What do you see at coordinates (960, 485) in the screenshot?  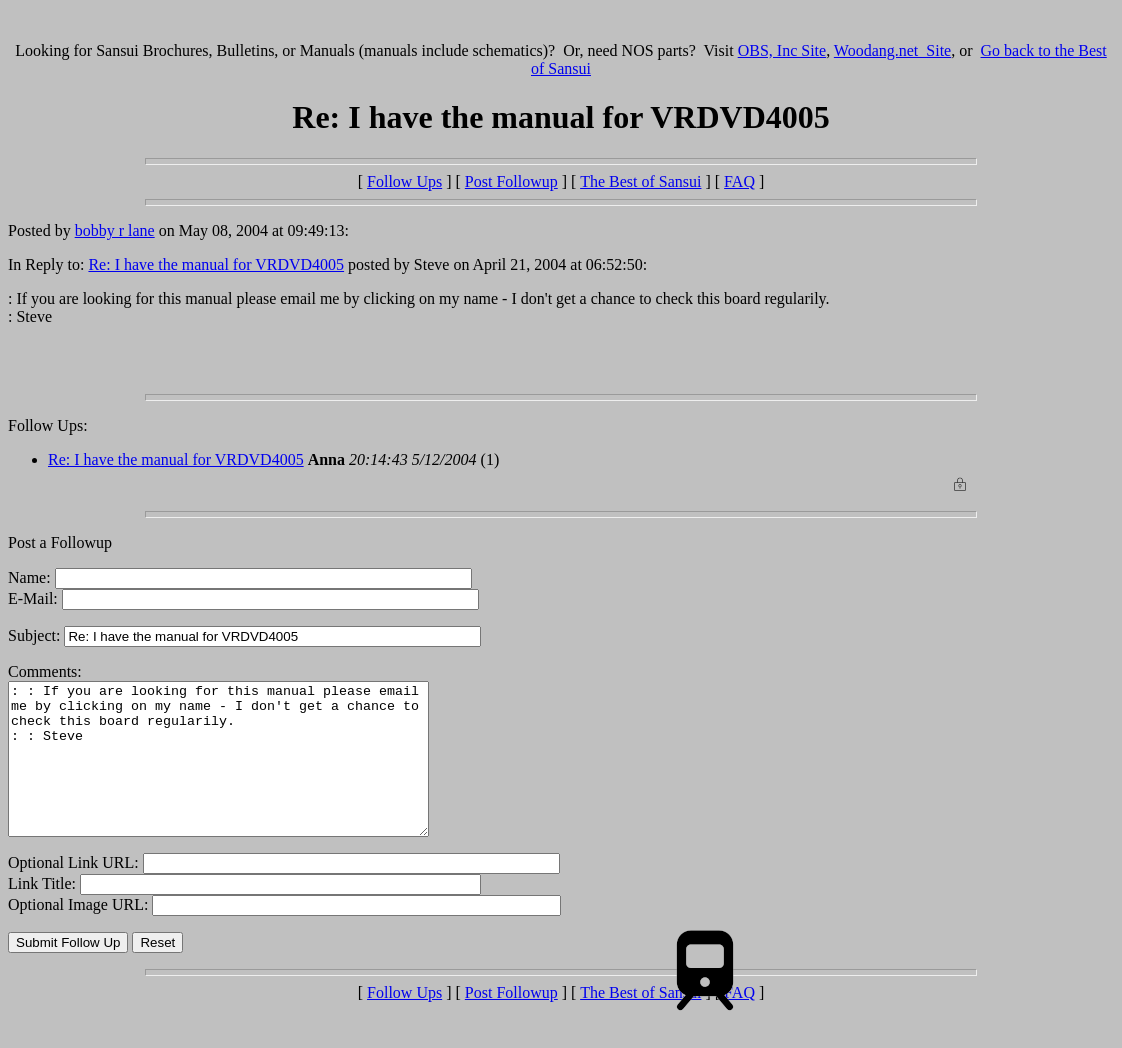 I see `access security or privacy settings` at bounding box center [960, 485].